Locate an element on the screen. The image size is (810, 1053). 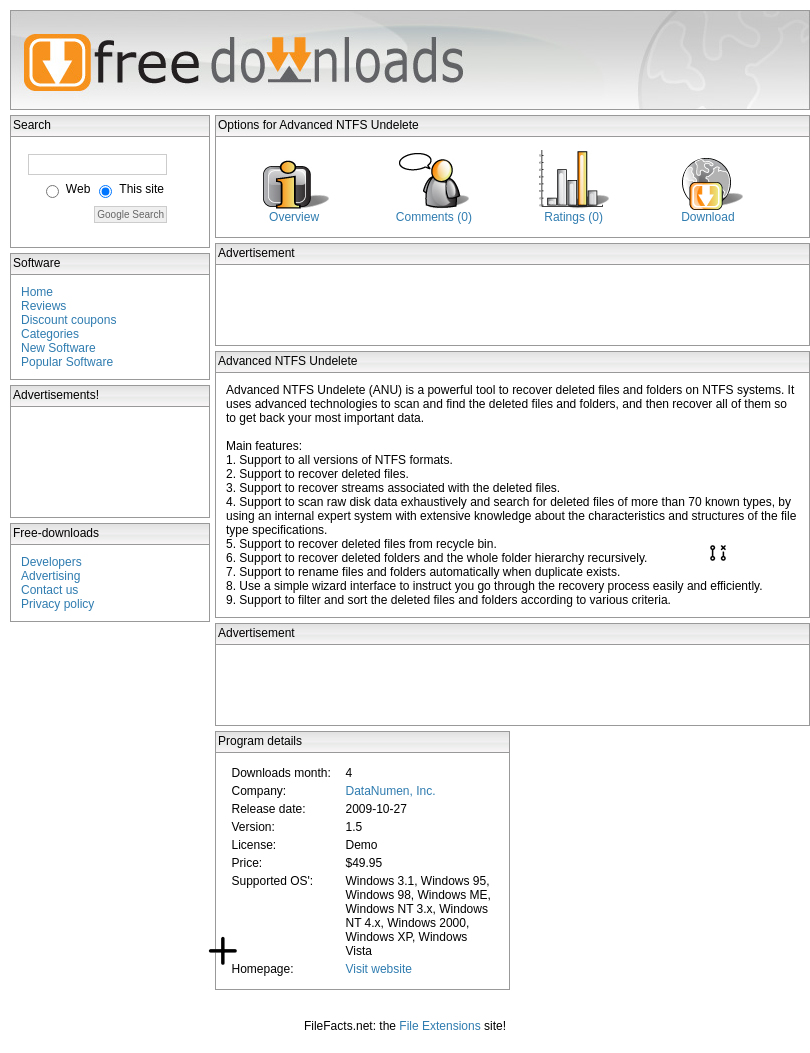
add a new item is located at coordinates (223, 951).